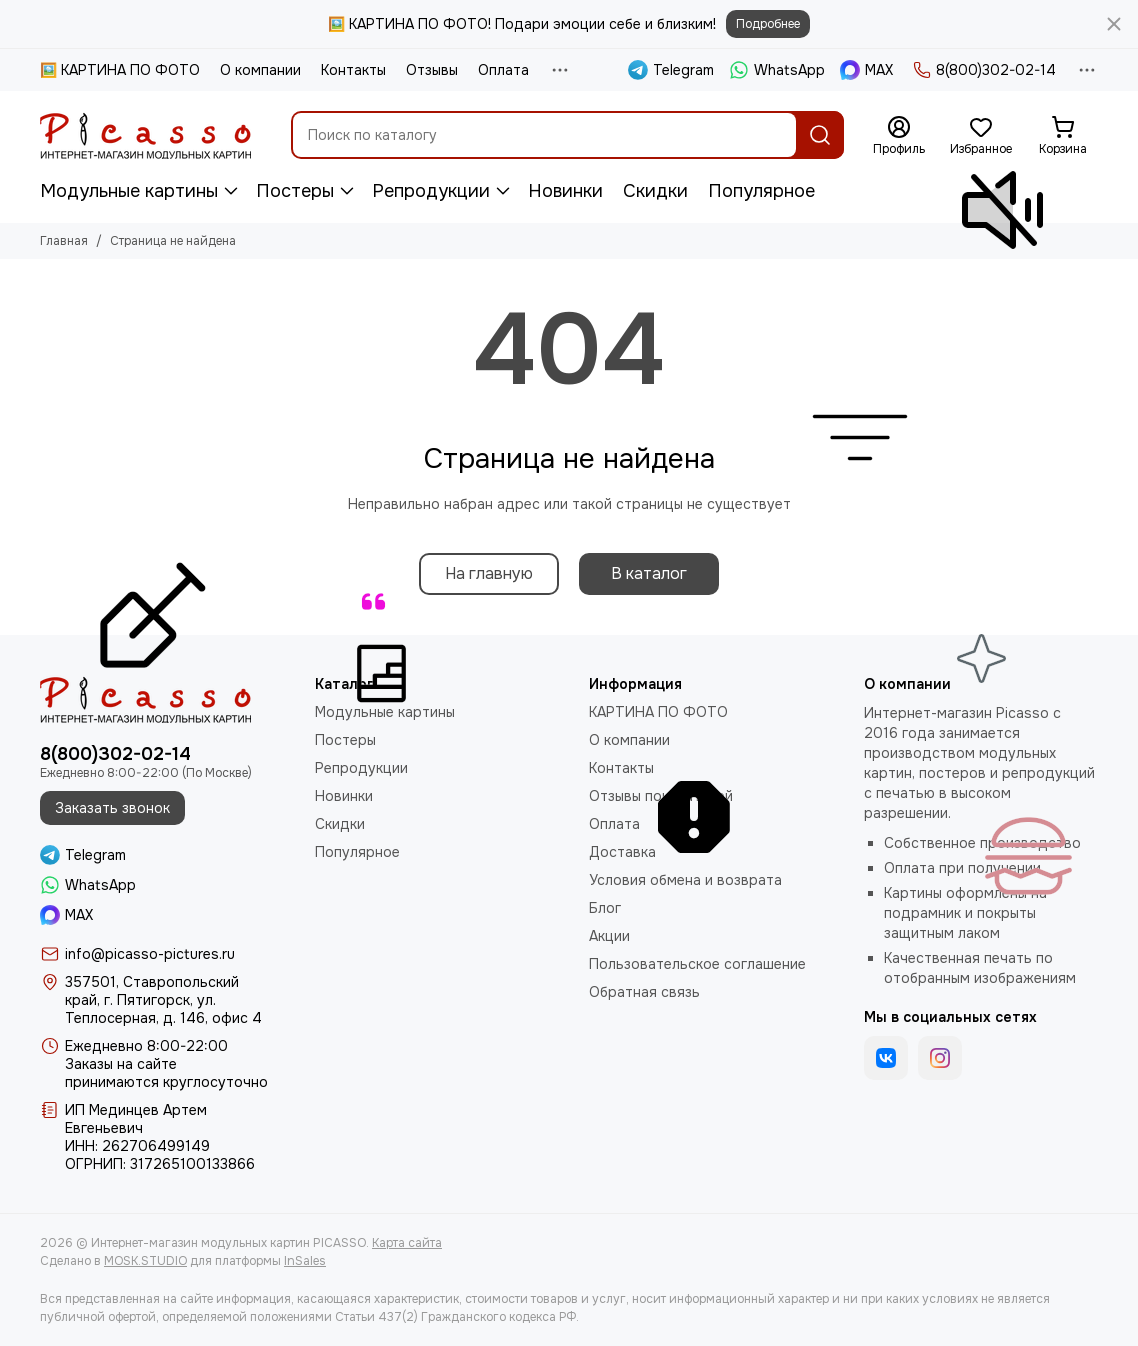 The width and height of the screenshot is (1138, 1346). Describe the element at coordinates (1028, 857) in the screenshot. I see `open navigation menu` at that location.